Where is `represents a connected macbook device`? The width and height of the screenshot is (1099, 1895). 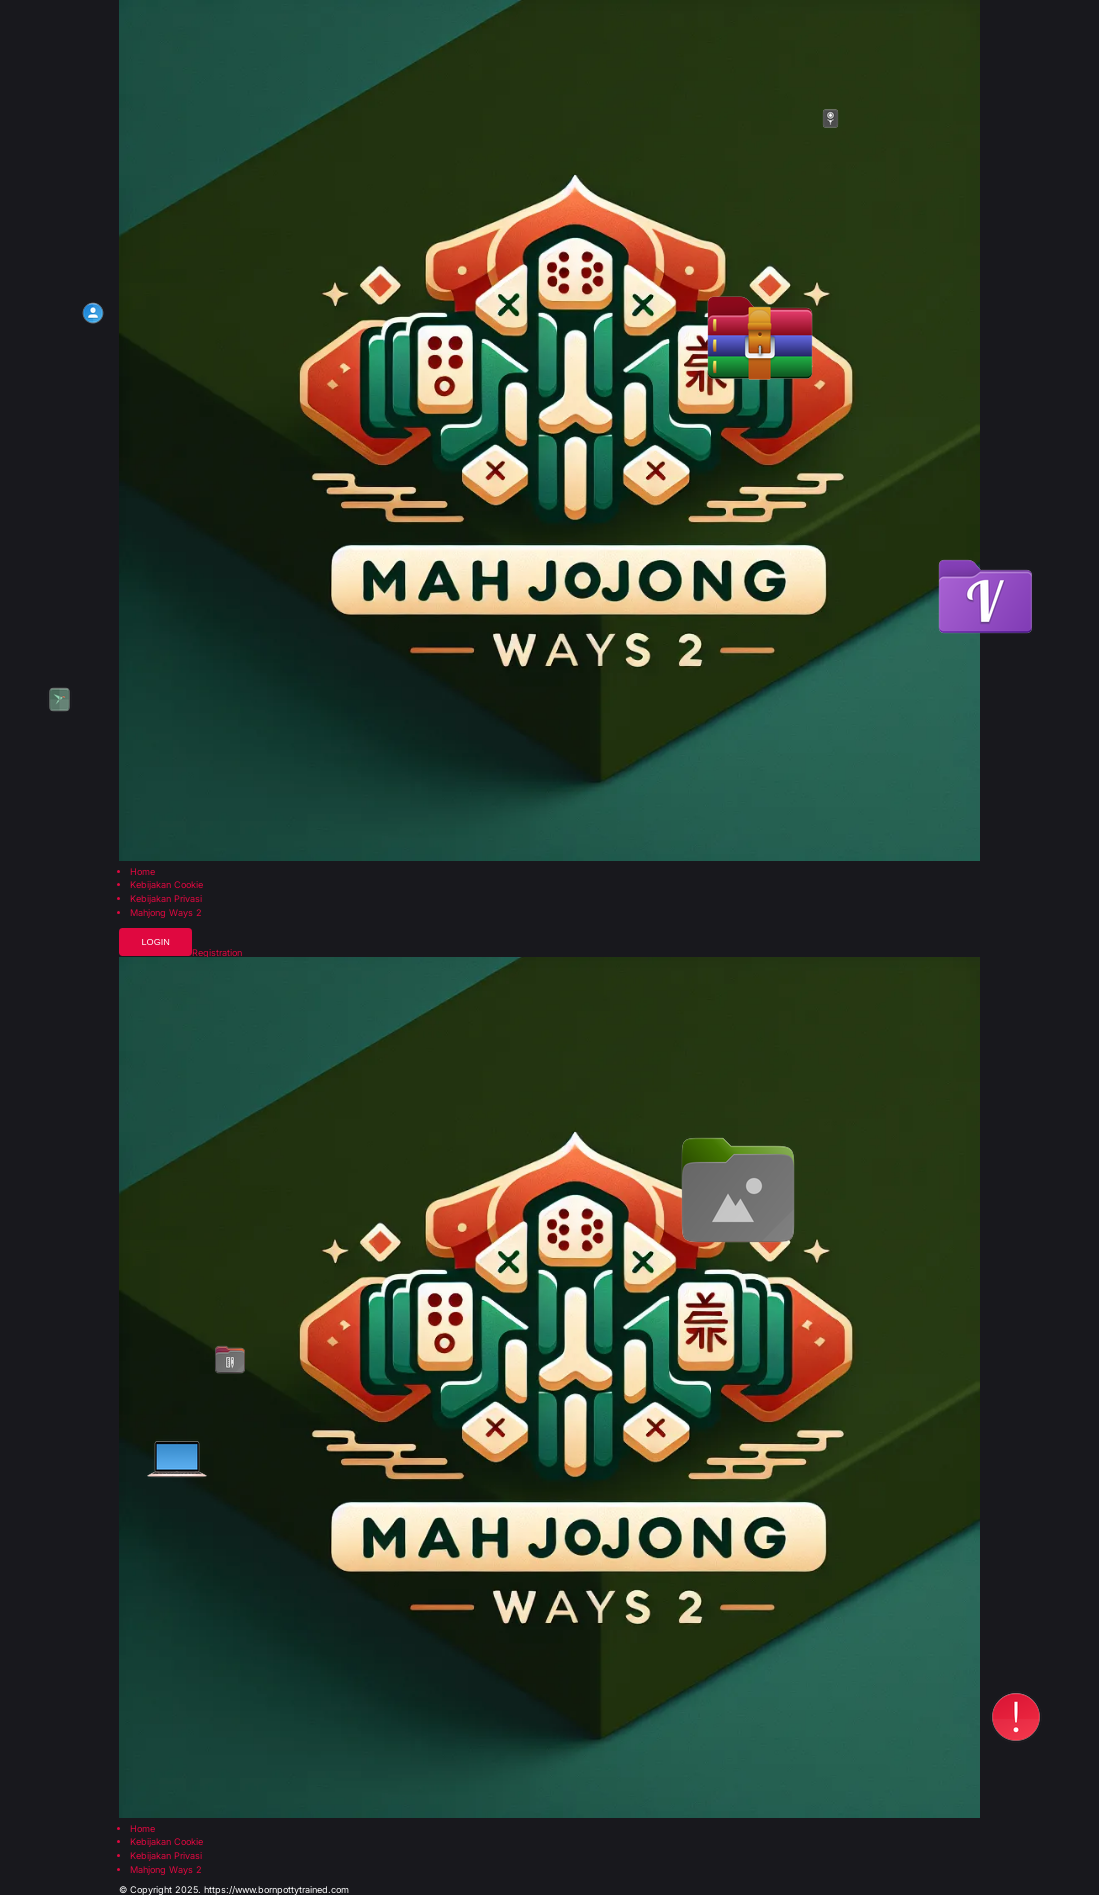 represents a connected macbook device is located at coordinates (177, 1454).